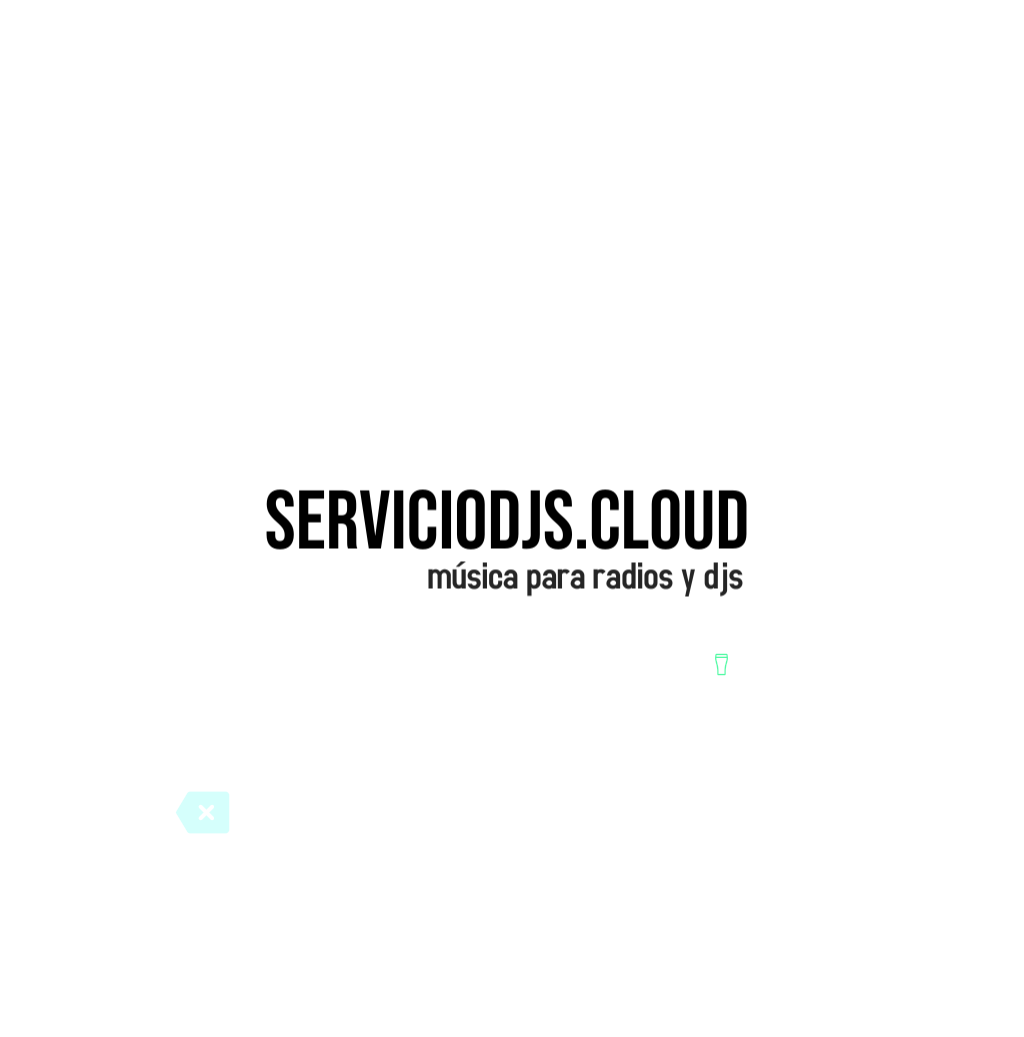 The height and width of the screenshot is (1037, 1024). What do you see at coordinates (204, 812) in the screenshot?
I see `delete the previous character` at bounding box center [204, 812].